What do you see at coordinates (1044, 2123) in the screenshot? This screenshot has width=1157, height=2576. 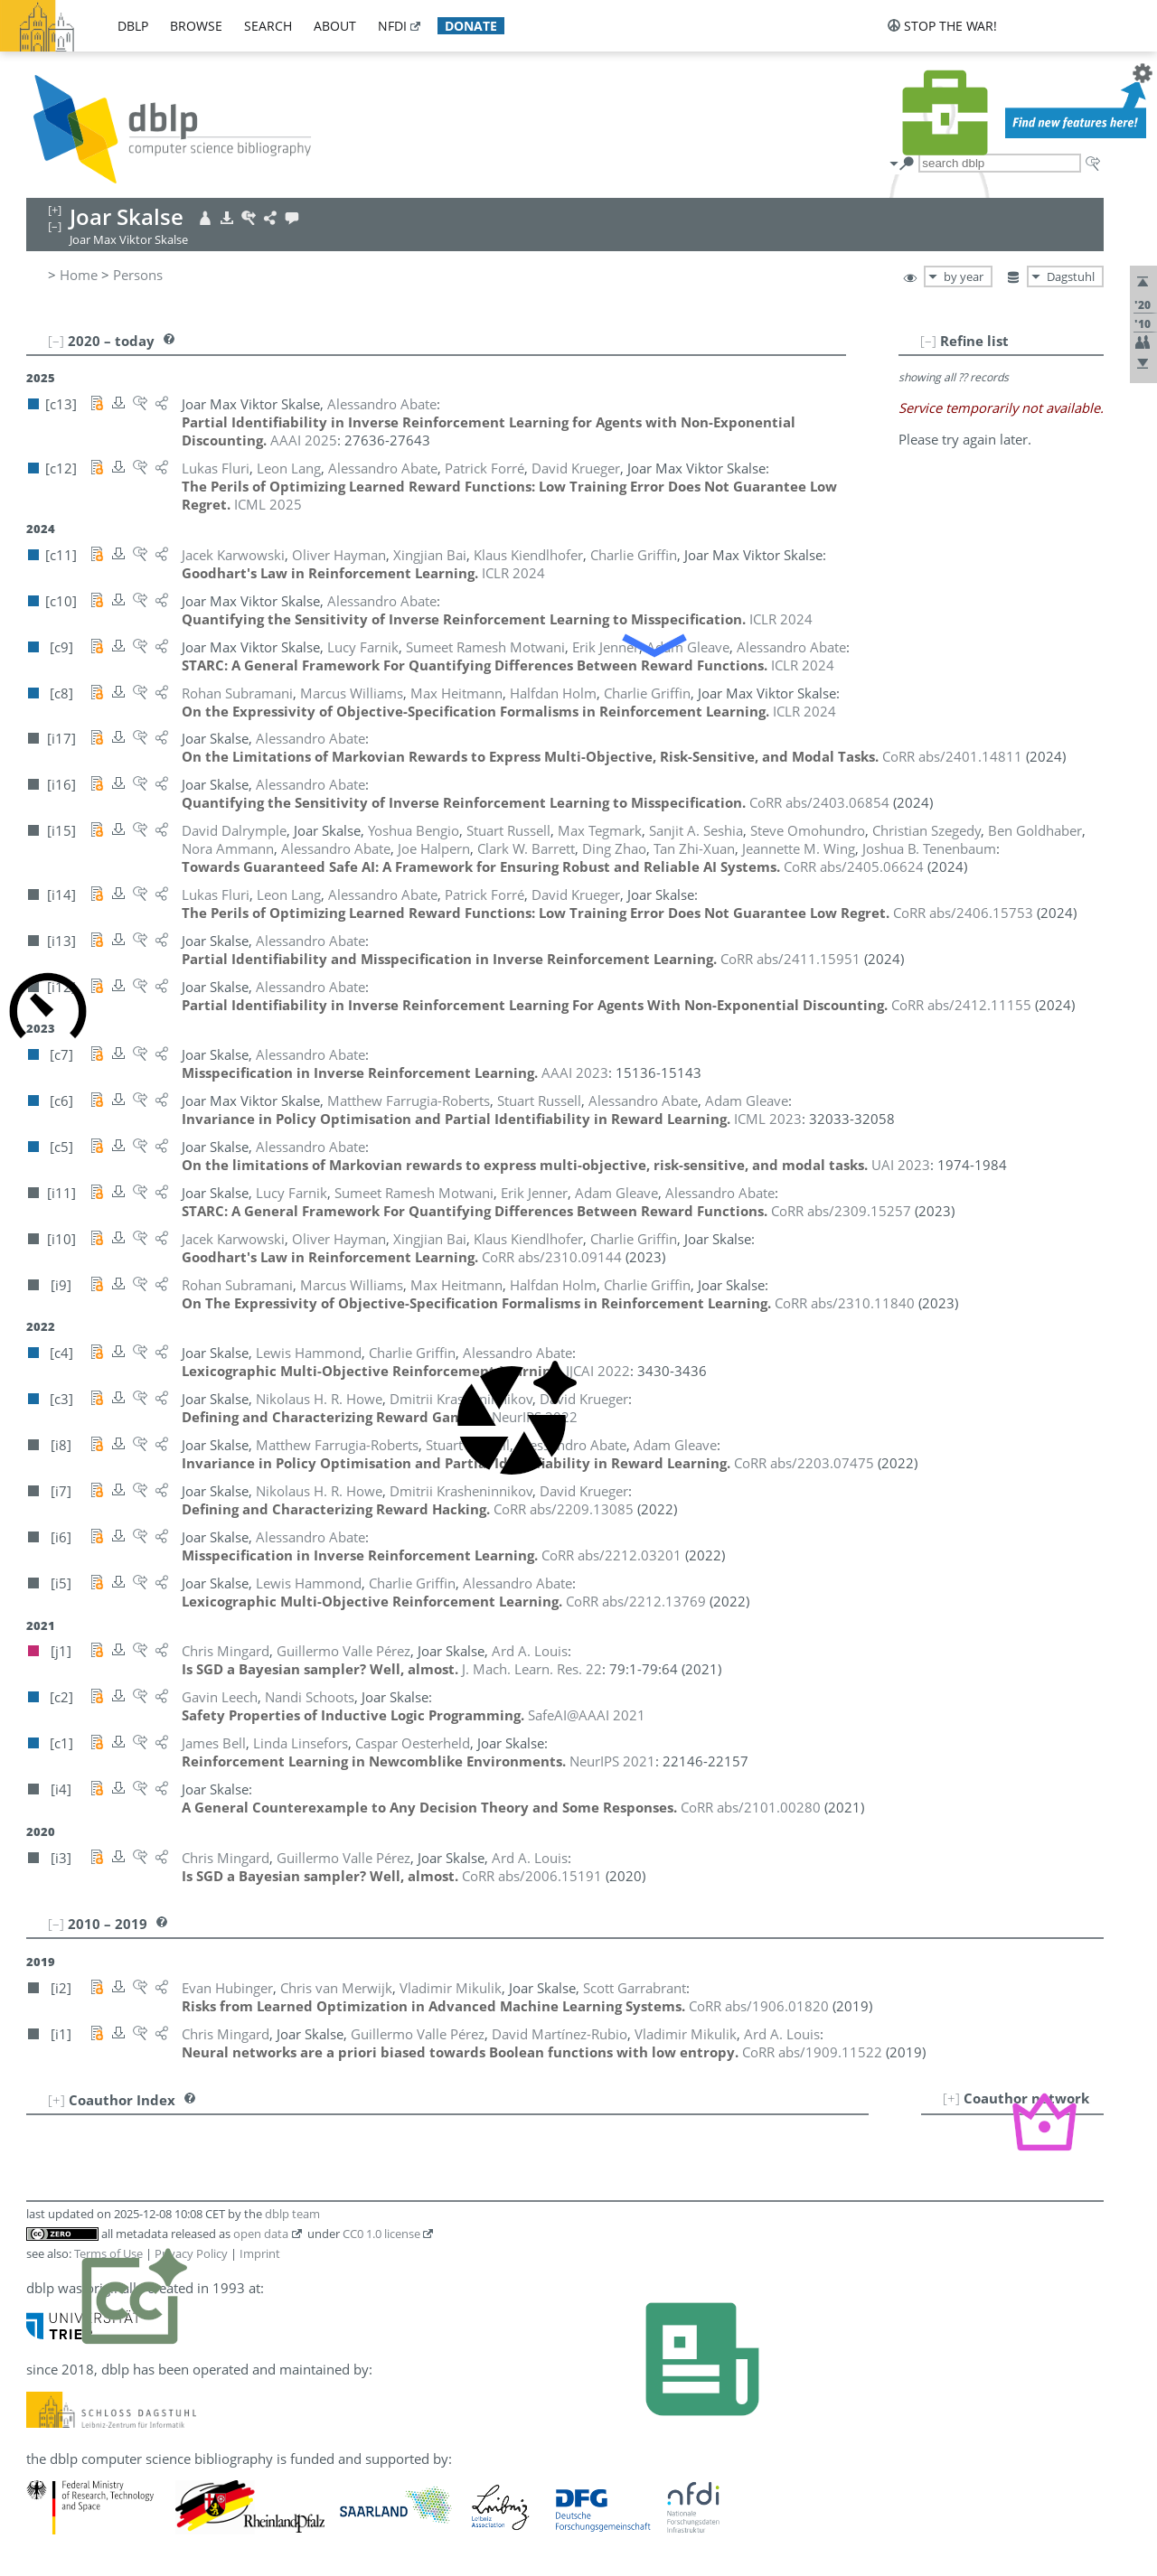 I see `indicates VIP or premium membership status` at bounding box center [1044, 2123].